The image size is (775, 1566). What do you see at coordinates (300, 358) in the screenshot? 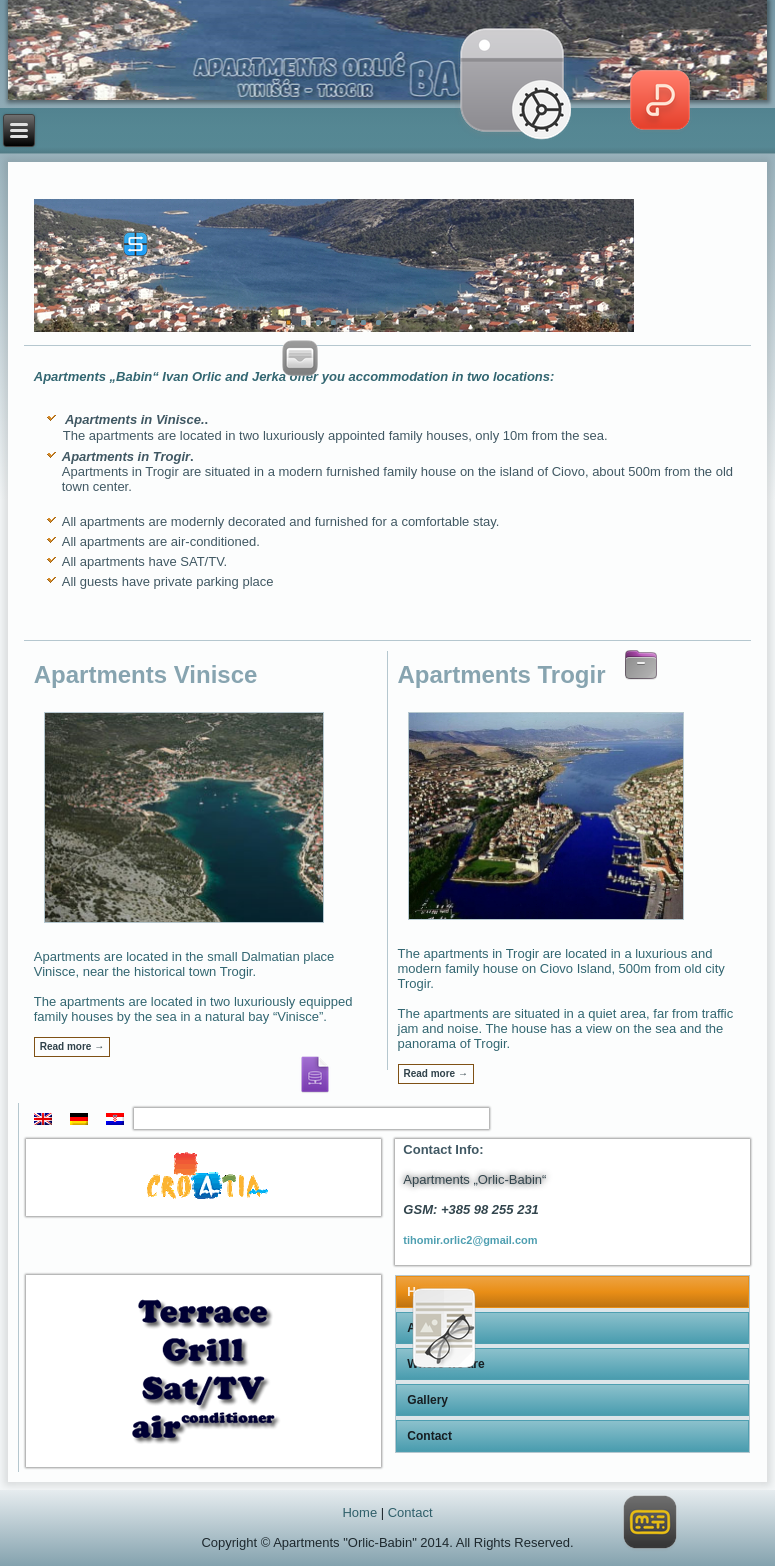
I see `open apple wallet app` at bounding box center [300, 358].